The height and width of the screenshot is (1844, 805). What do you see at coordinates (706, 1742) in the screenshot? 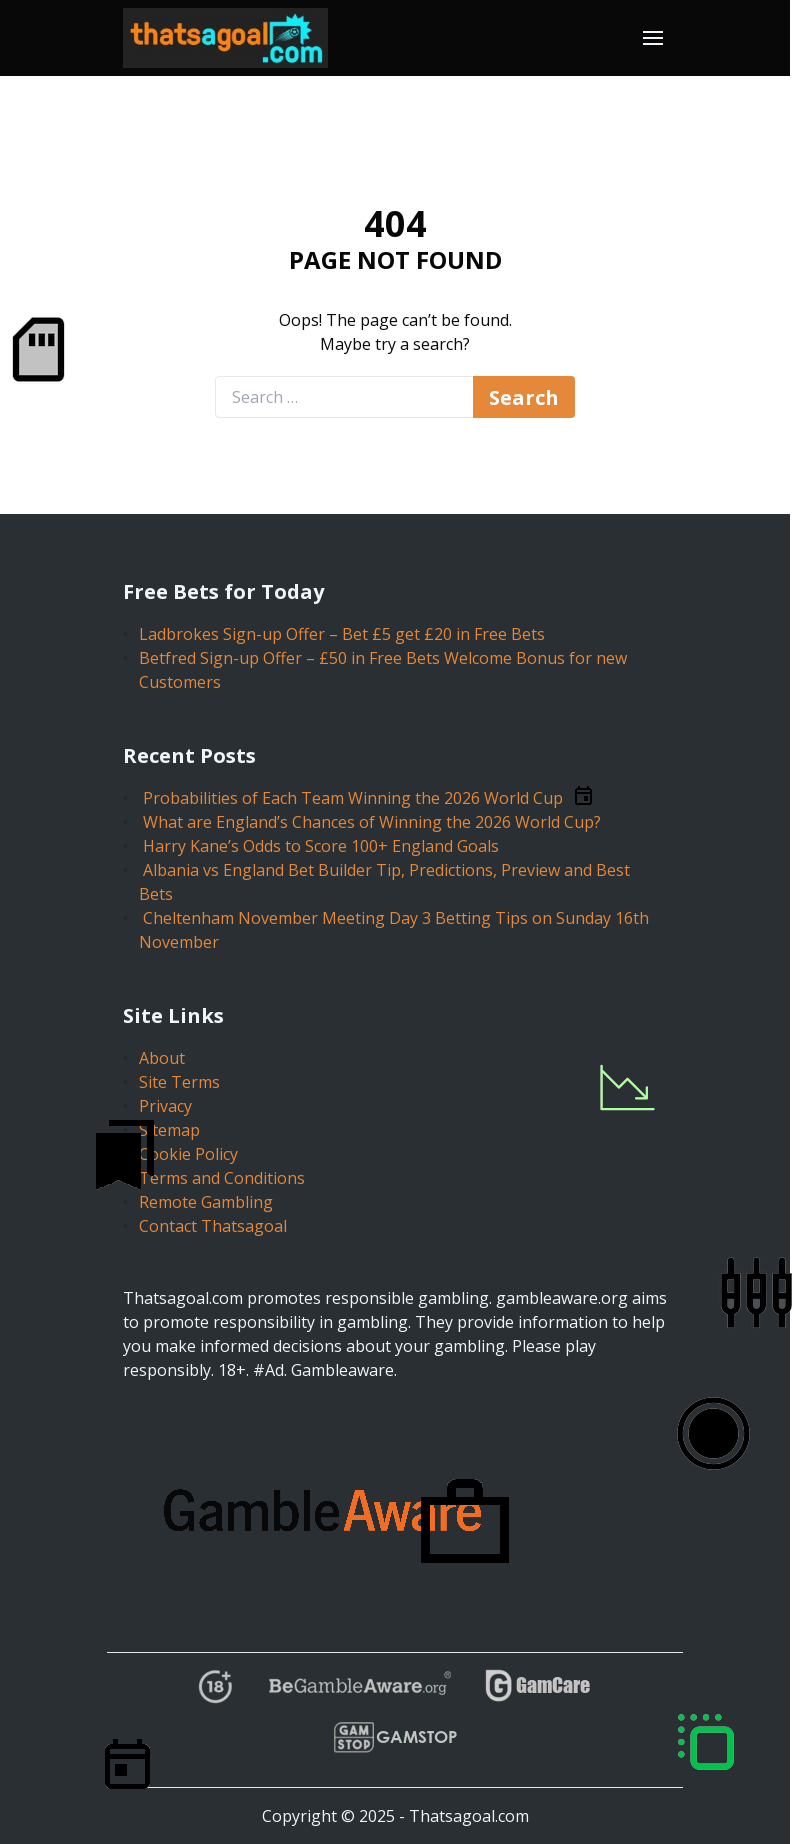
I see `drag and drop to reorder items` at bounding box center [706, 1742].